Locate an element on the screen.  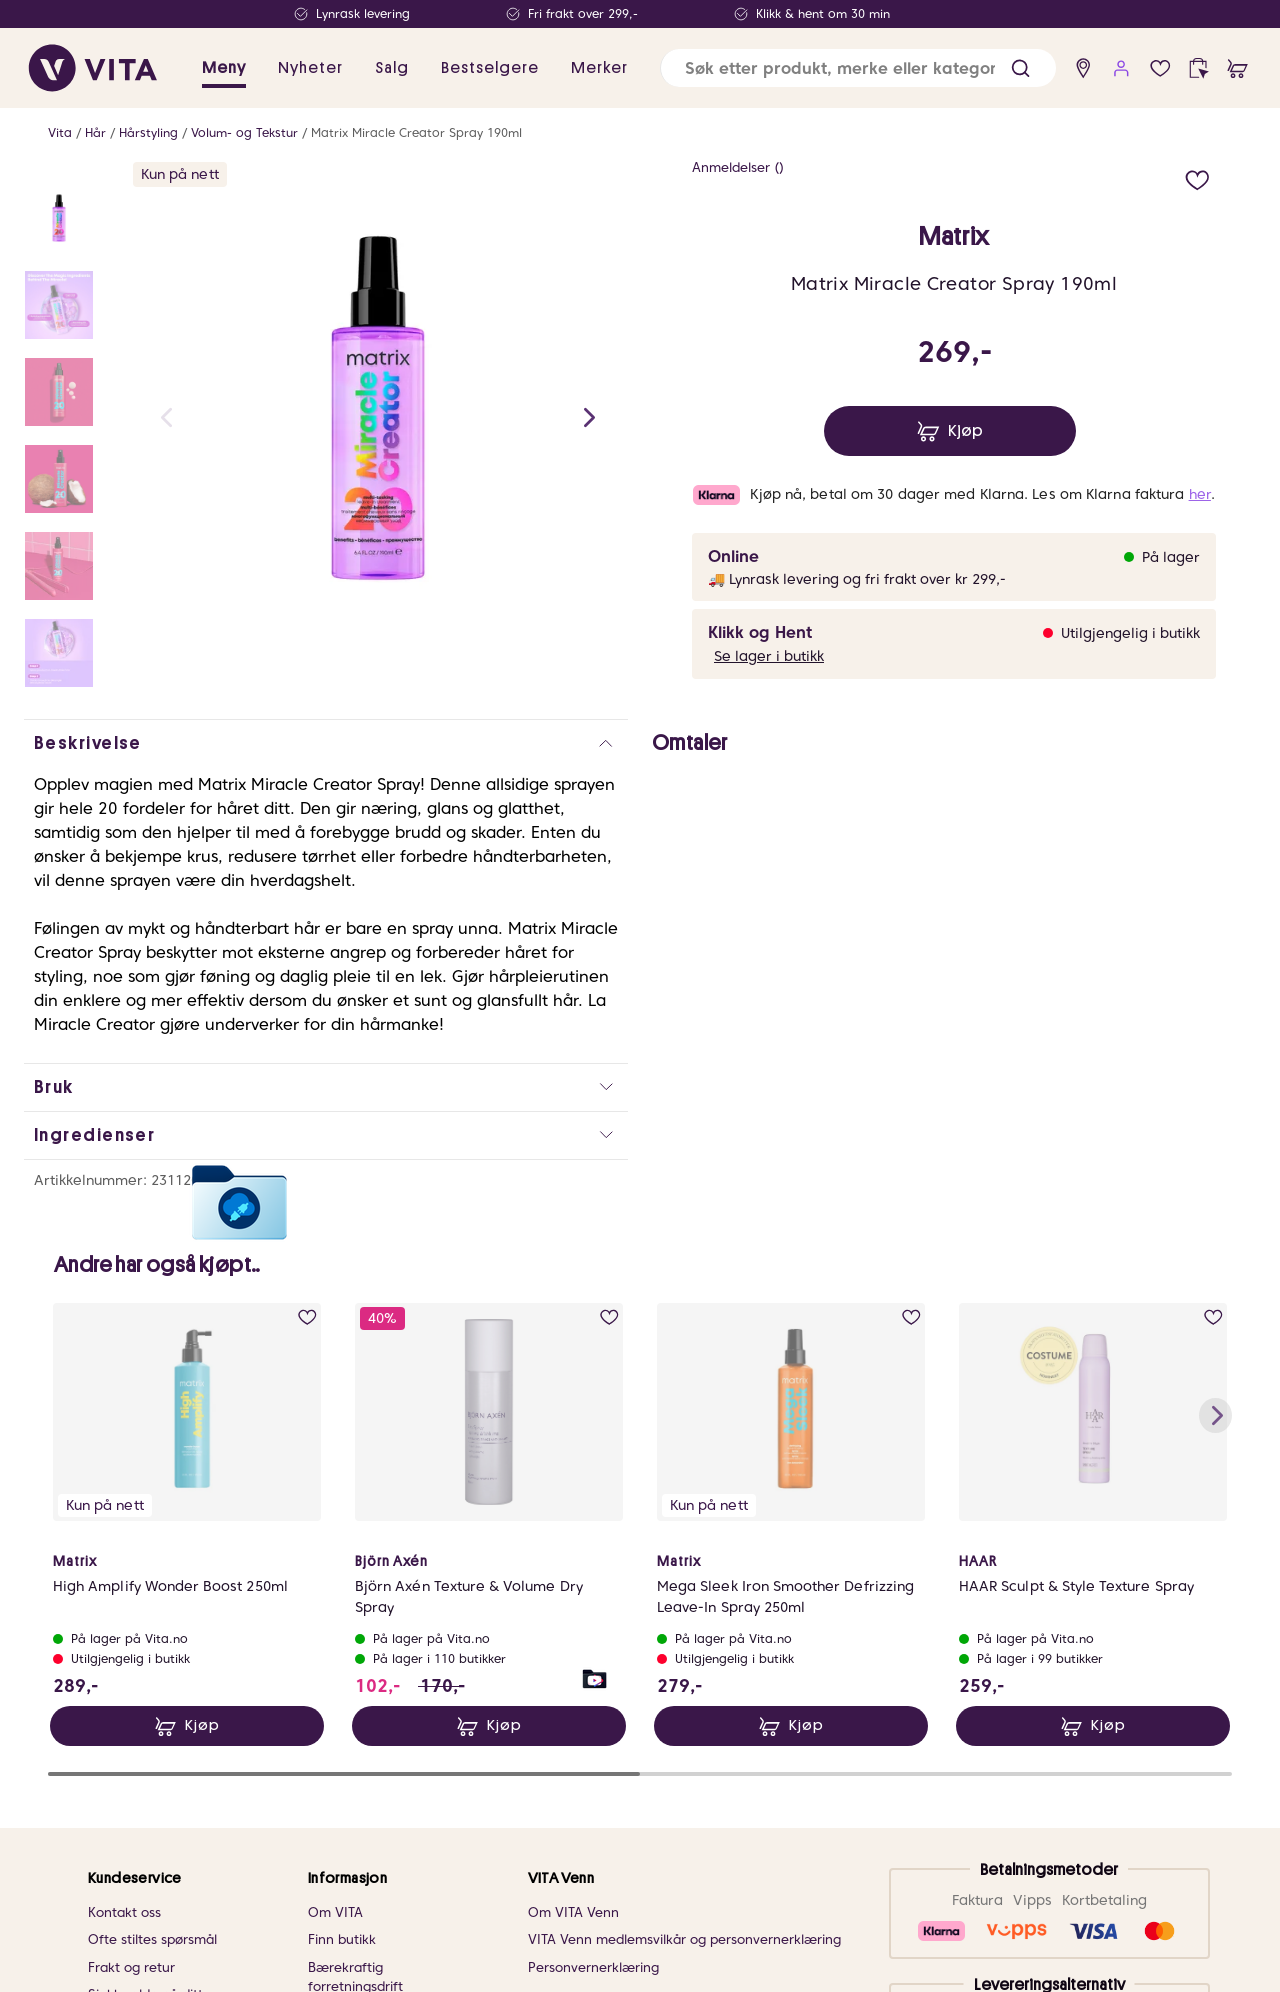
open microsoft iot plug and play folder is located at coordinates (239, 1205).